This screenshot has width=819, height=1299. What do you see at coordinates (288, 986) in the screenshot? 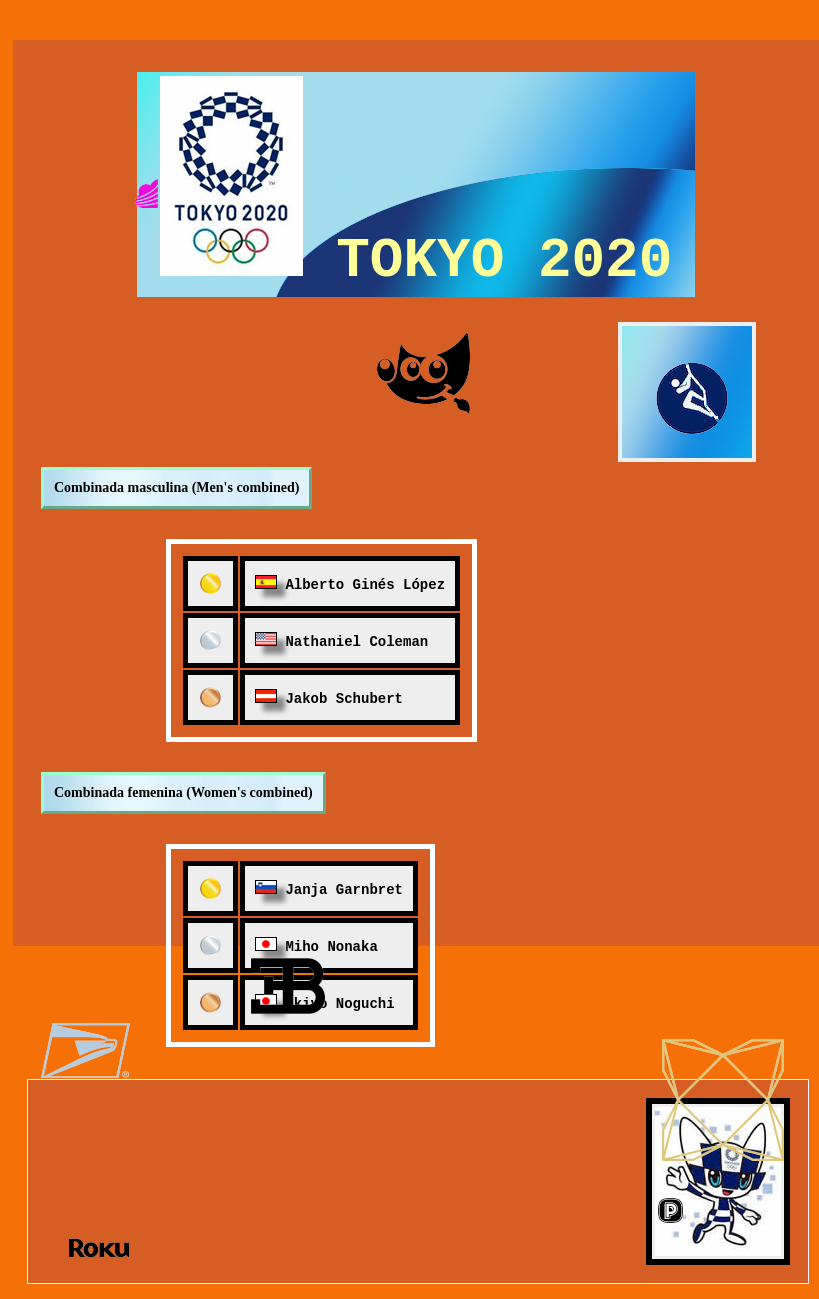
I see `bugatti brand logo` at bounding box center [288, 986].